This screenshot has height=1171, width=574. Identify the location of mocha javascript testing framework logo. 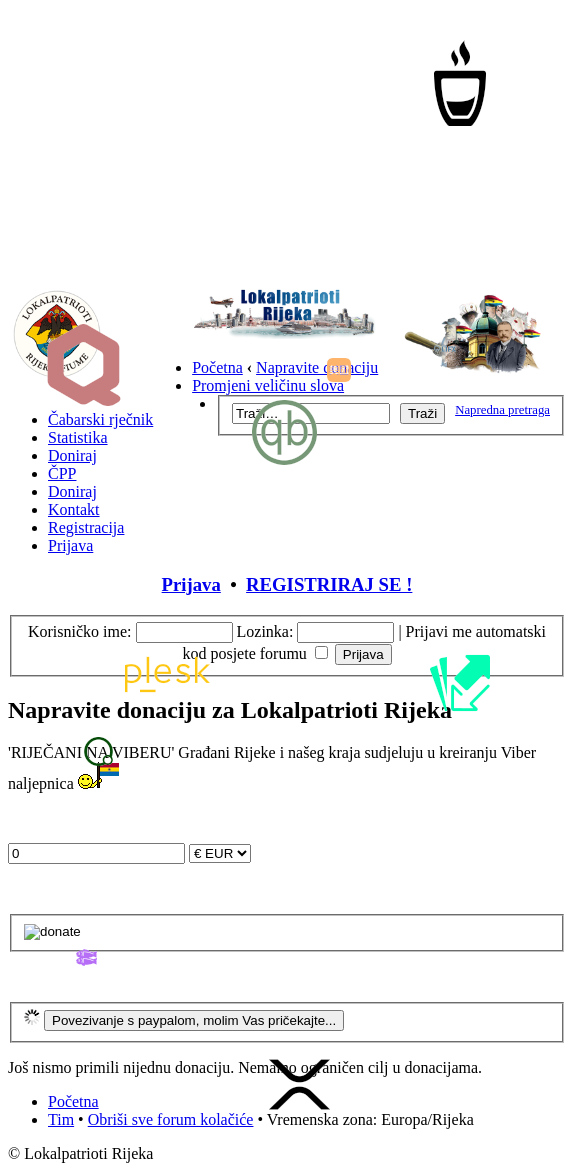
(460, 83).